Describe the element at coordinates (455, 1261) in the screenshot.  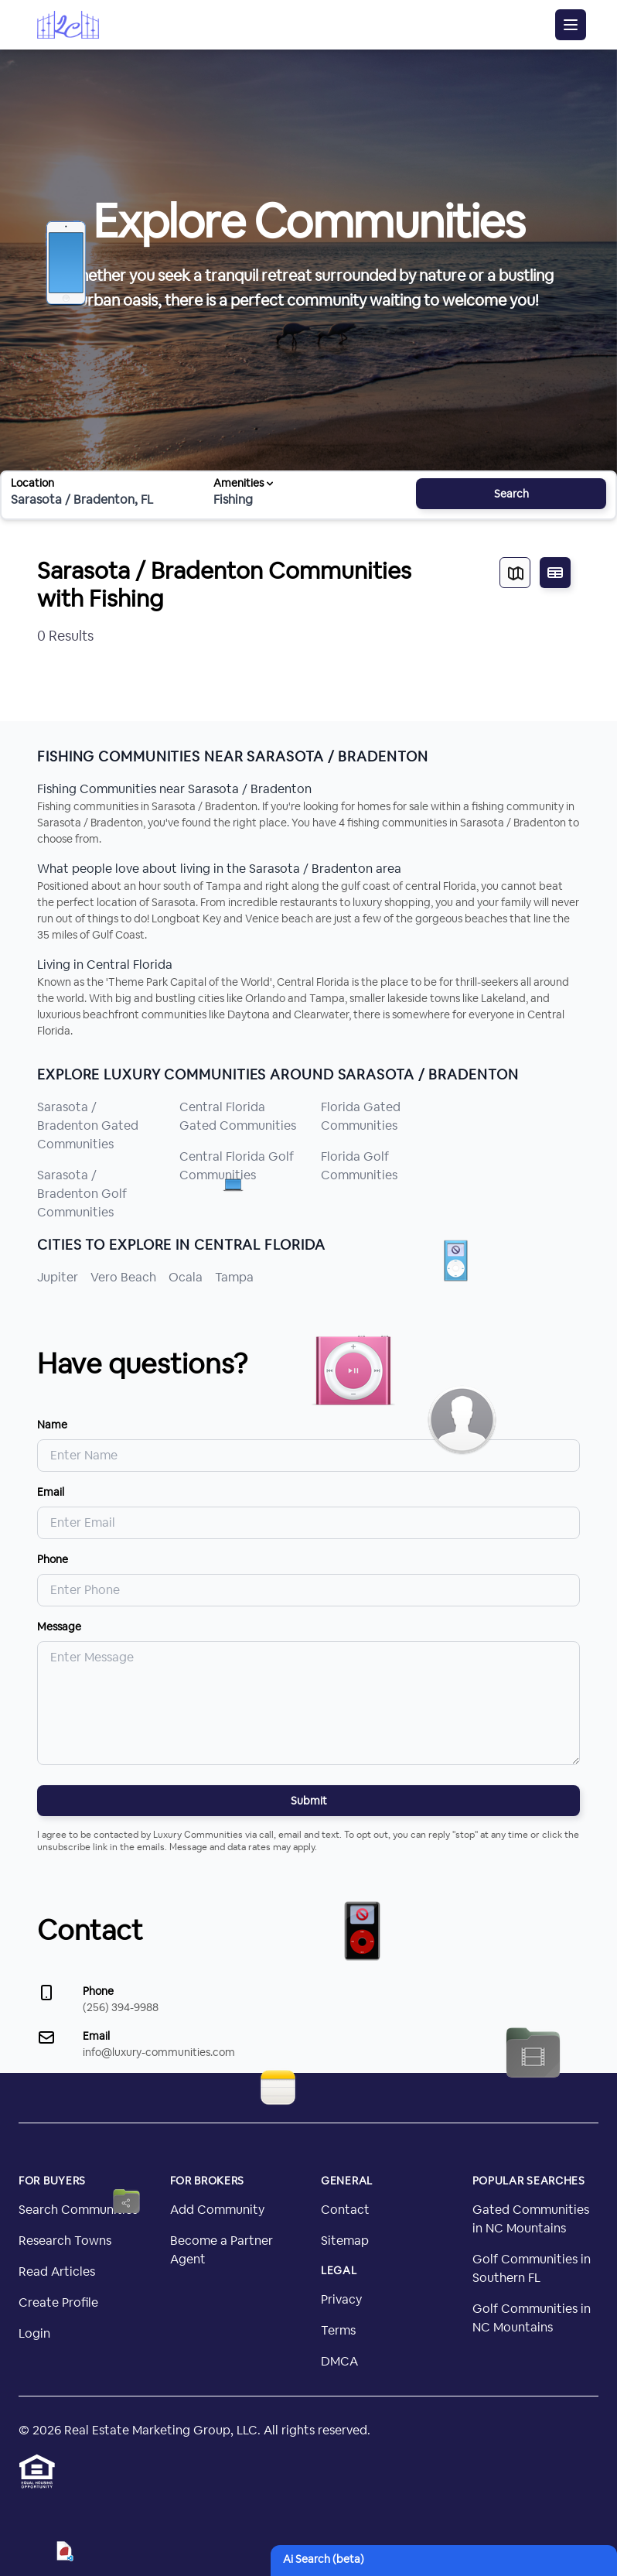
I see `indicates iPod device is unavailable or disconnected` at that location.